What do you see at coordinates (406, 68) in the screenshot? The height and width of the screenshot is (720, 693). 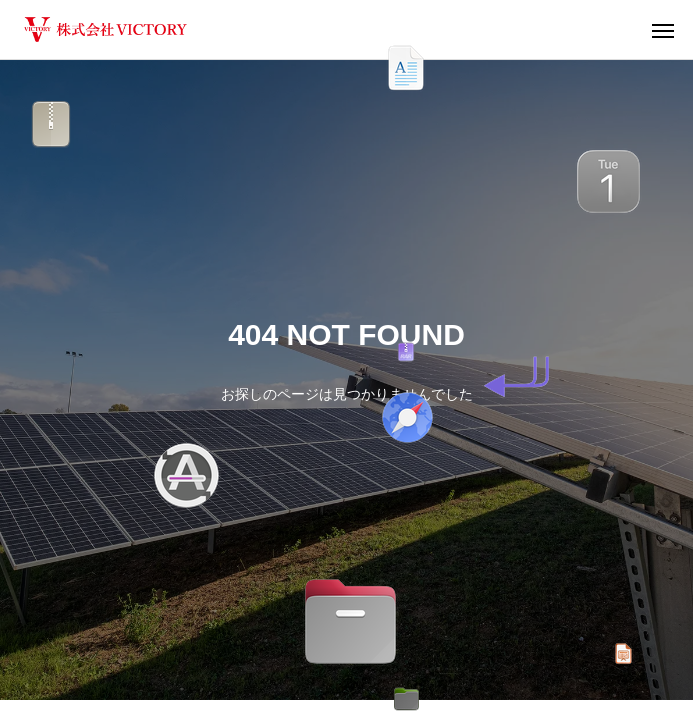 I see `open a text document file` at bounding box center [406, 68].